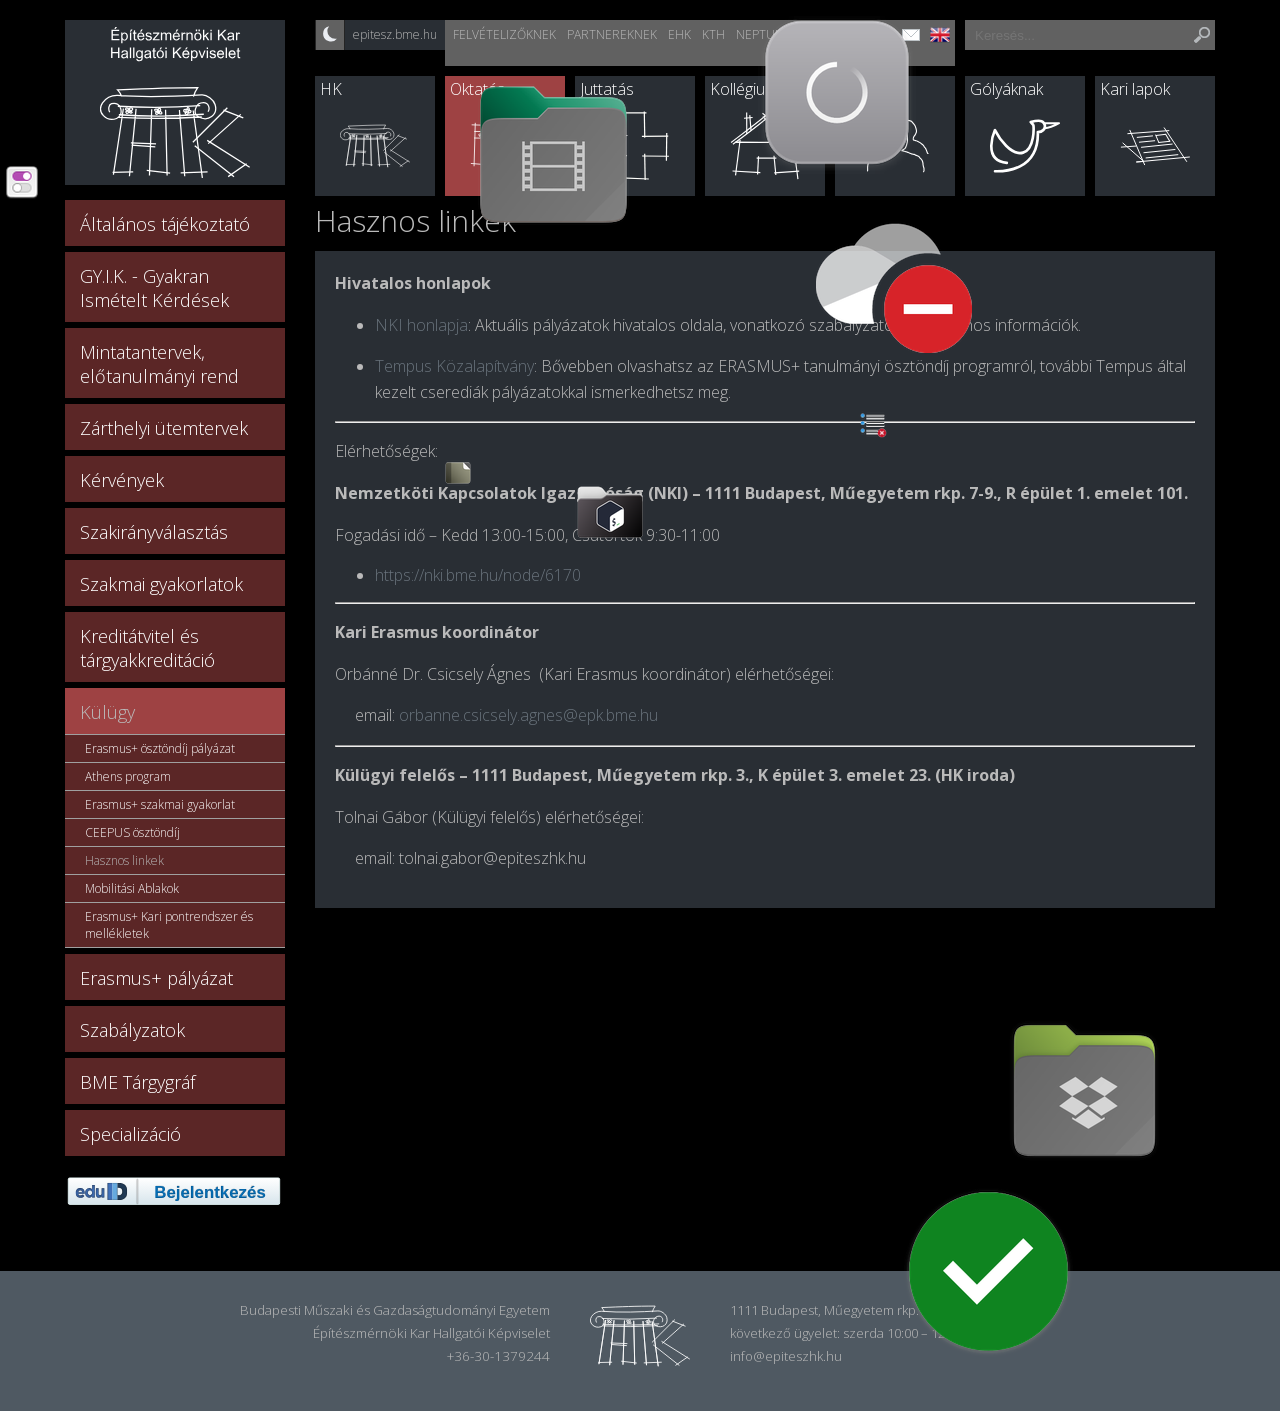 The width and height of the screenshot is (1280, 1411). What do you see at coordinates (894, 275) in the screenshot?
I see `OneDrive sync error or upload failure` at bounding box center [894, 275].